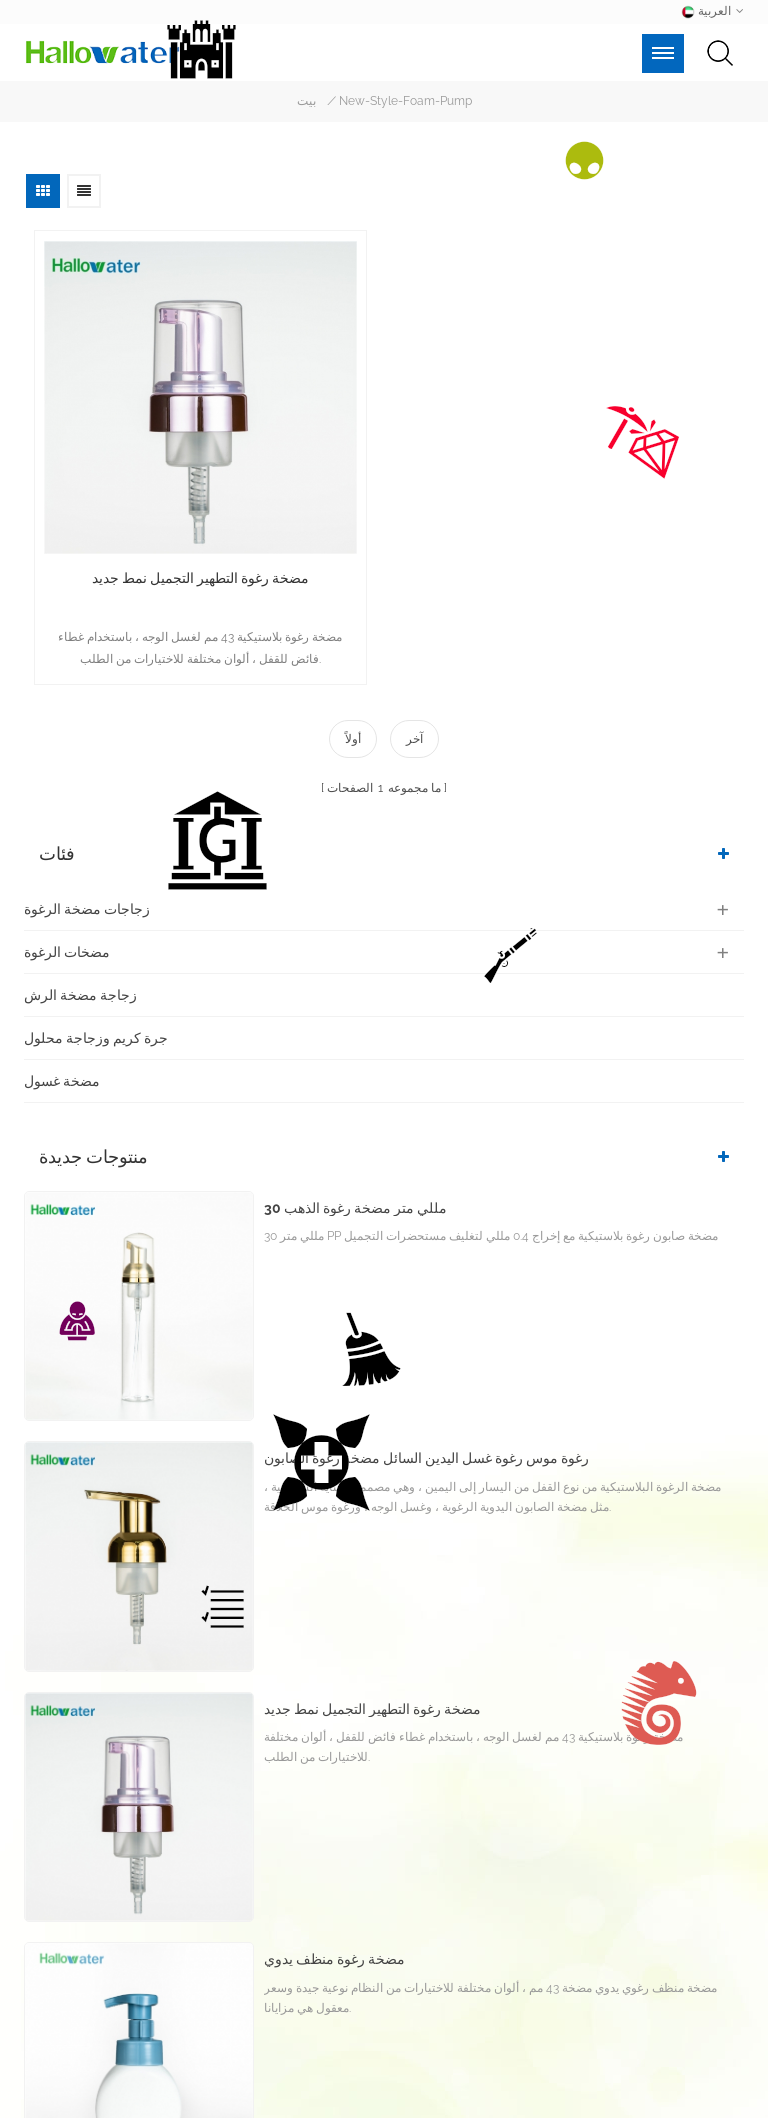 The width and height of the screenshot is (768, 2118). I want to click on select or summon a soul vessel item, so click(584, 160).